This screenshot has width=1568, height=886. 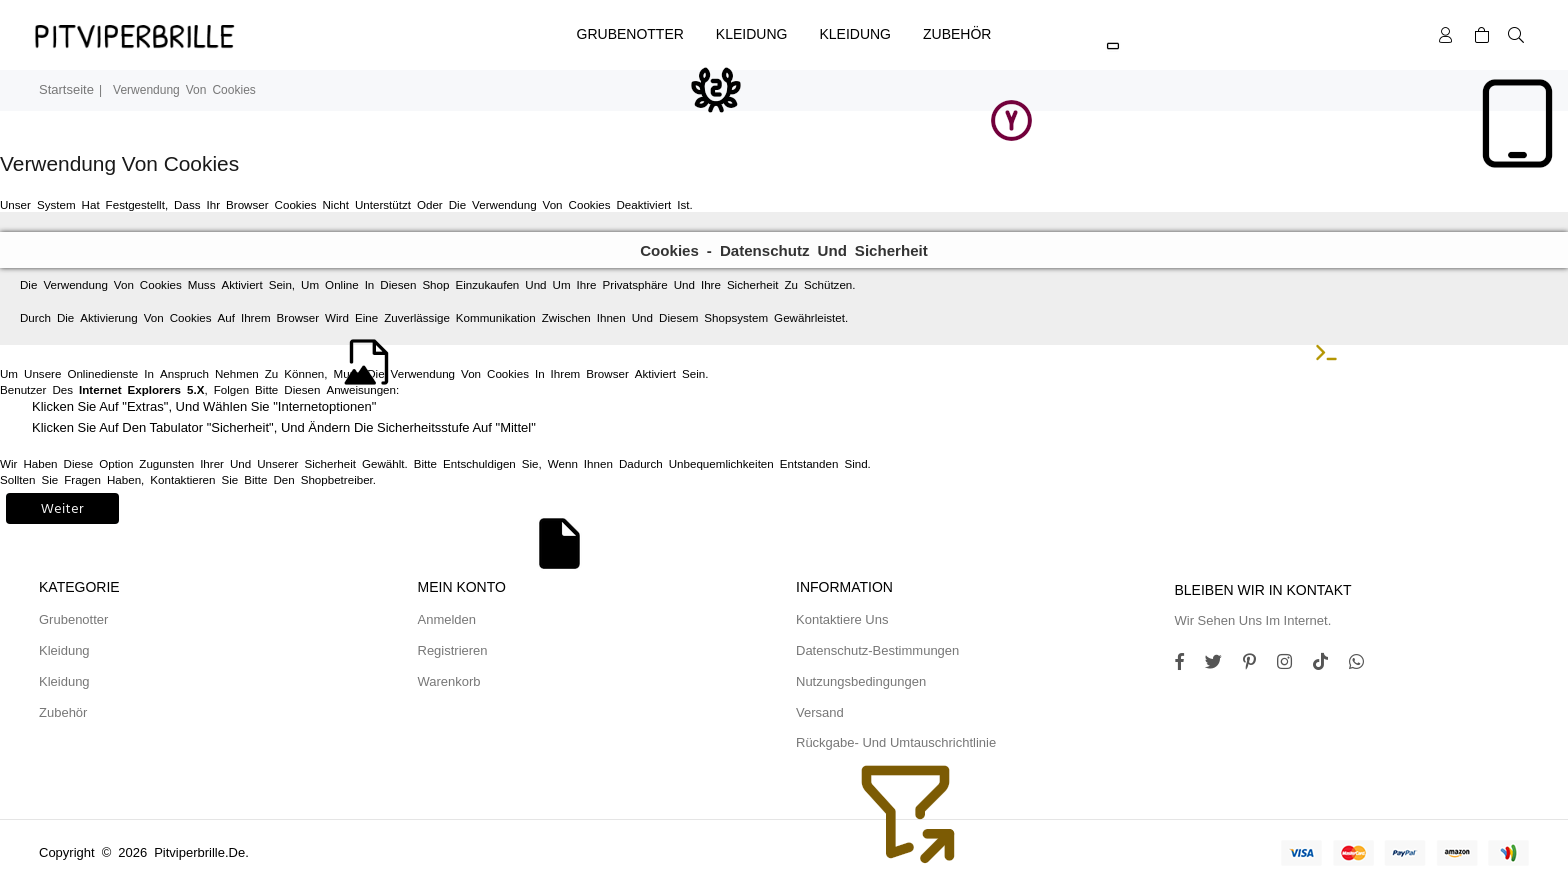 I want to click on view on tablet device, so click(x=1517, y=123).